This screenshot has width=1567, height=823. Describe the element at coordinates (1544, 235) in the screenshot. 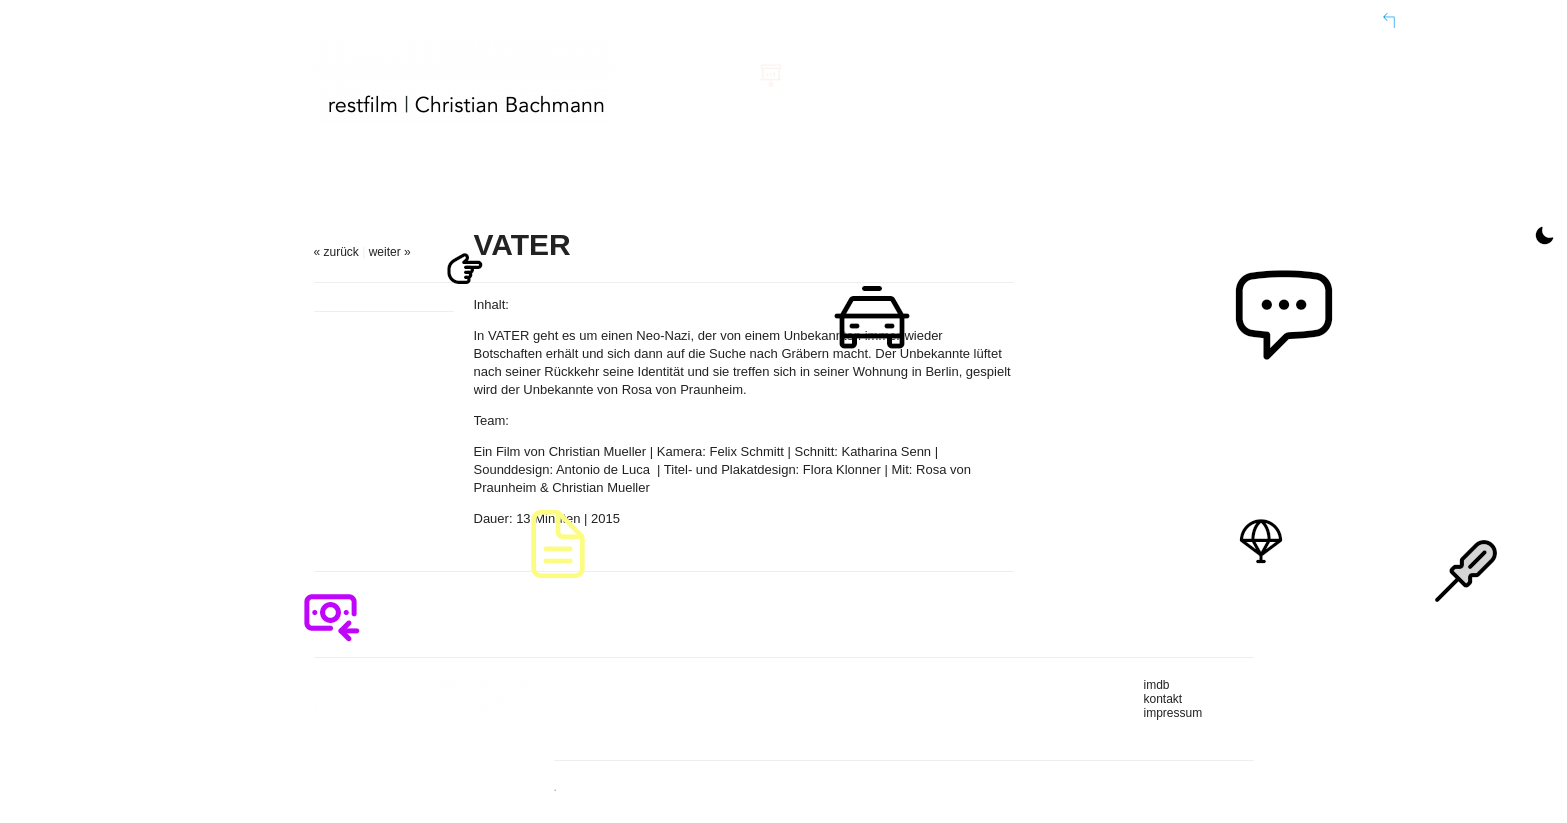

I see `switch to dark mode` at that location.